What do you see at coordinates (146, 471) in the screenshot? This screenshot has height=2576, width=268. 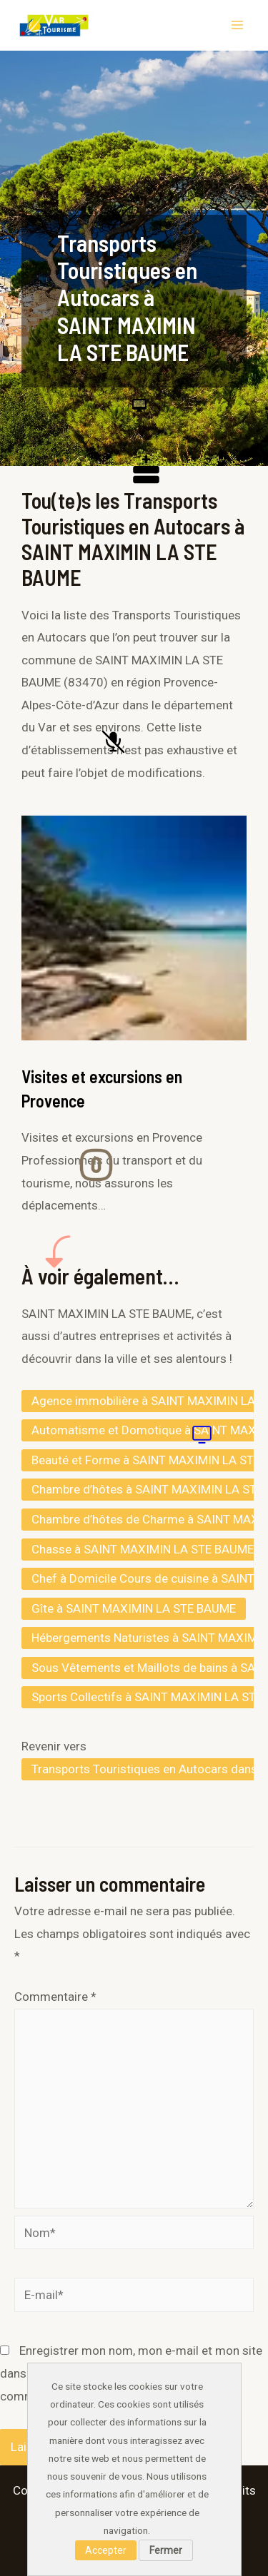 I see `add a new row at the top of a table` at bounding box center [146, 471].